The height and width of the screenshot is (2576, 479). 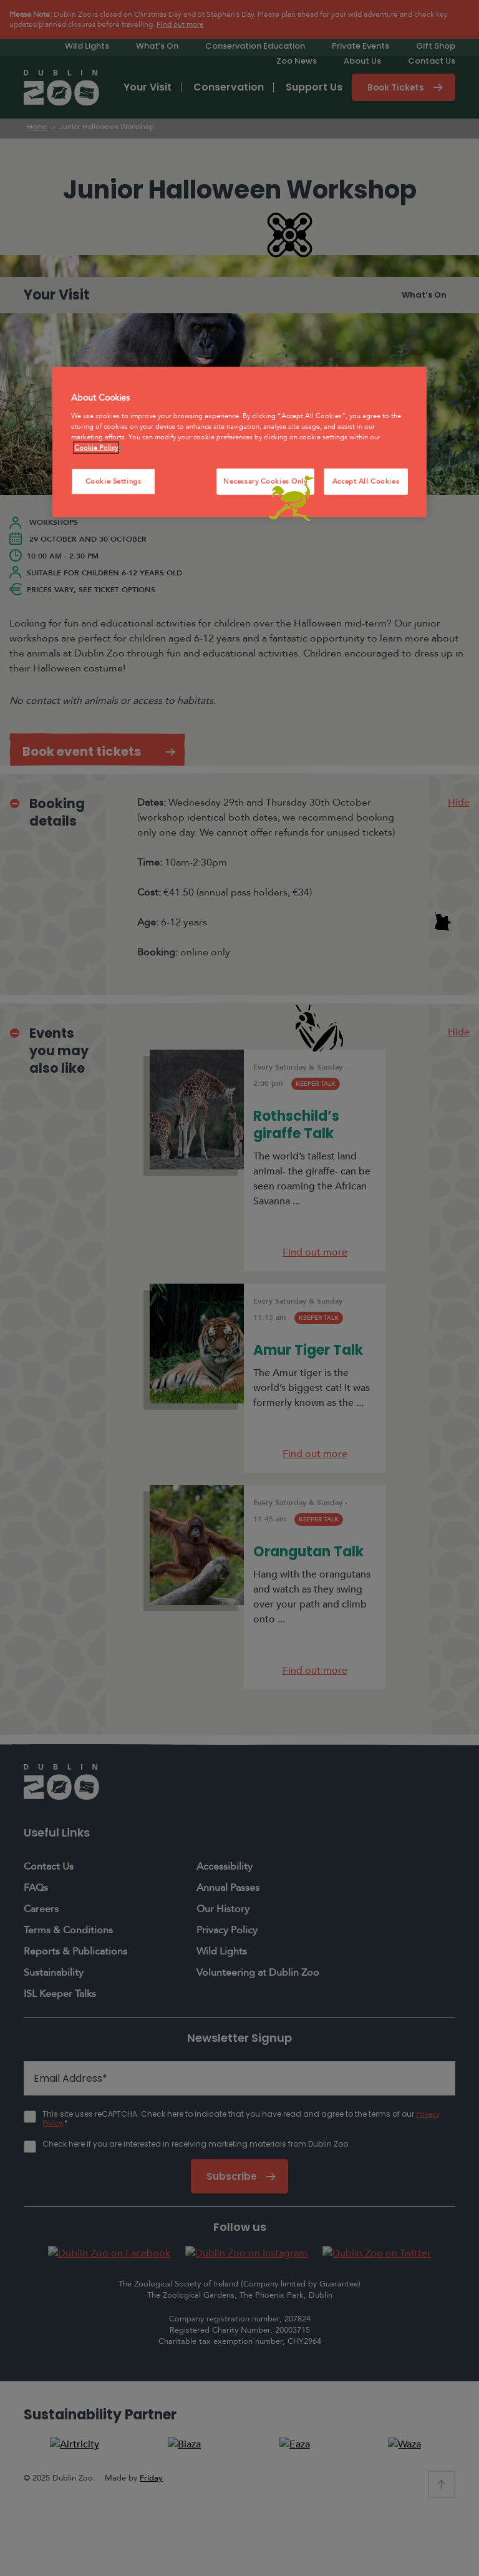 What do you see at coordinates (442, 921) in the screenshot?
I see `select Angola as your country or region` at bounding box center [442, 921].